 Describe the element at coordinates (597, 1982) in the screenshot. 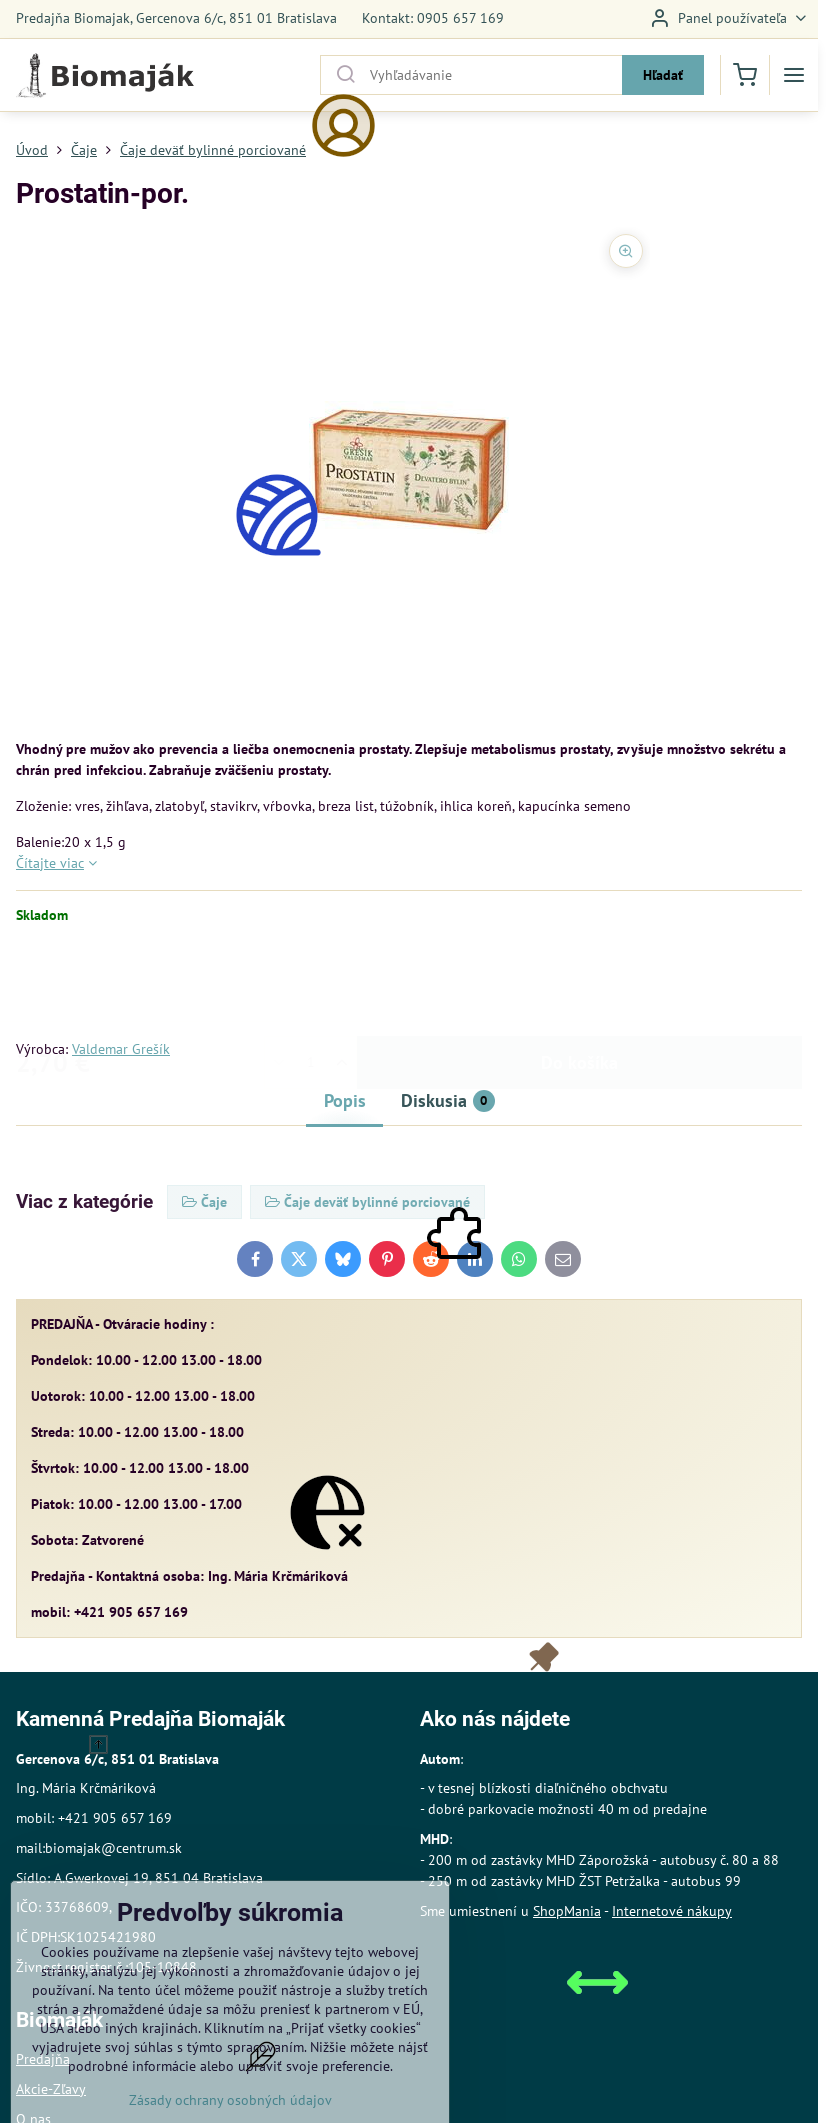

I see `adjust width or resize horizontally` at that location.